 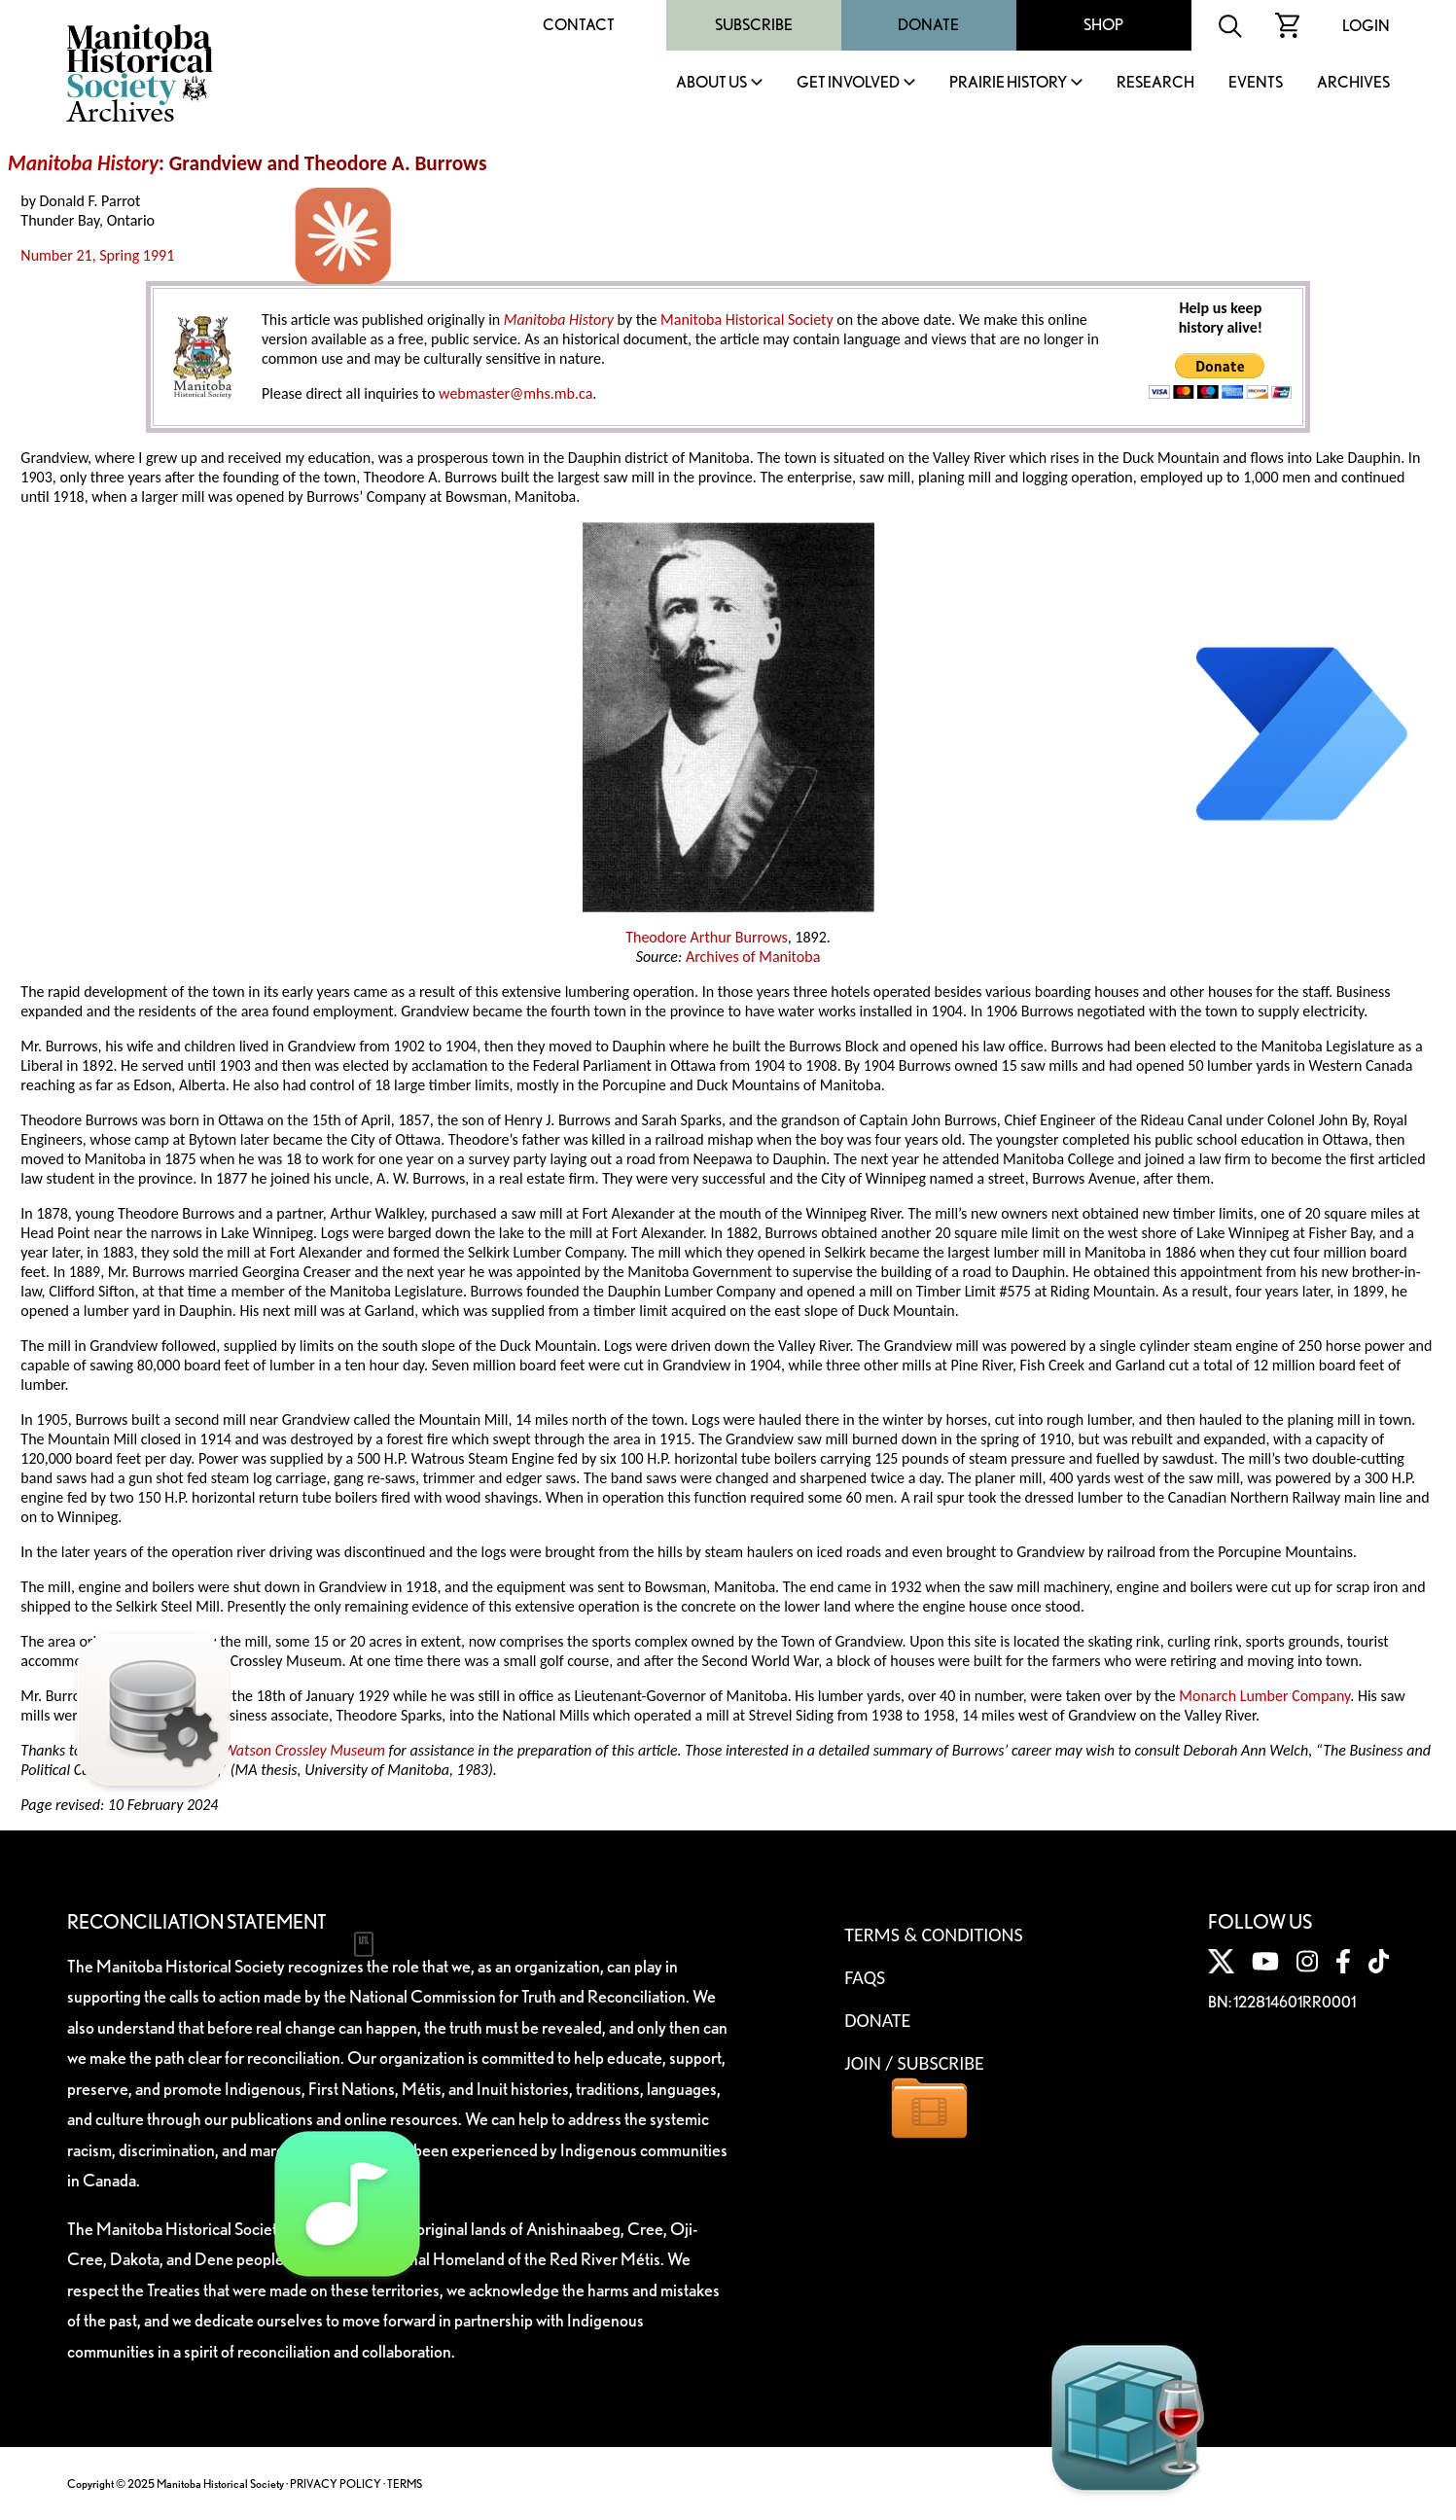 I want to click on open windows registry editor via wine, so click(x=1124, y=2418).